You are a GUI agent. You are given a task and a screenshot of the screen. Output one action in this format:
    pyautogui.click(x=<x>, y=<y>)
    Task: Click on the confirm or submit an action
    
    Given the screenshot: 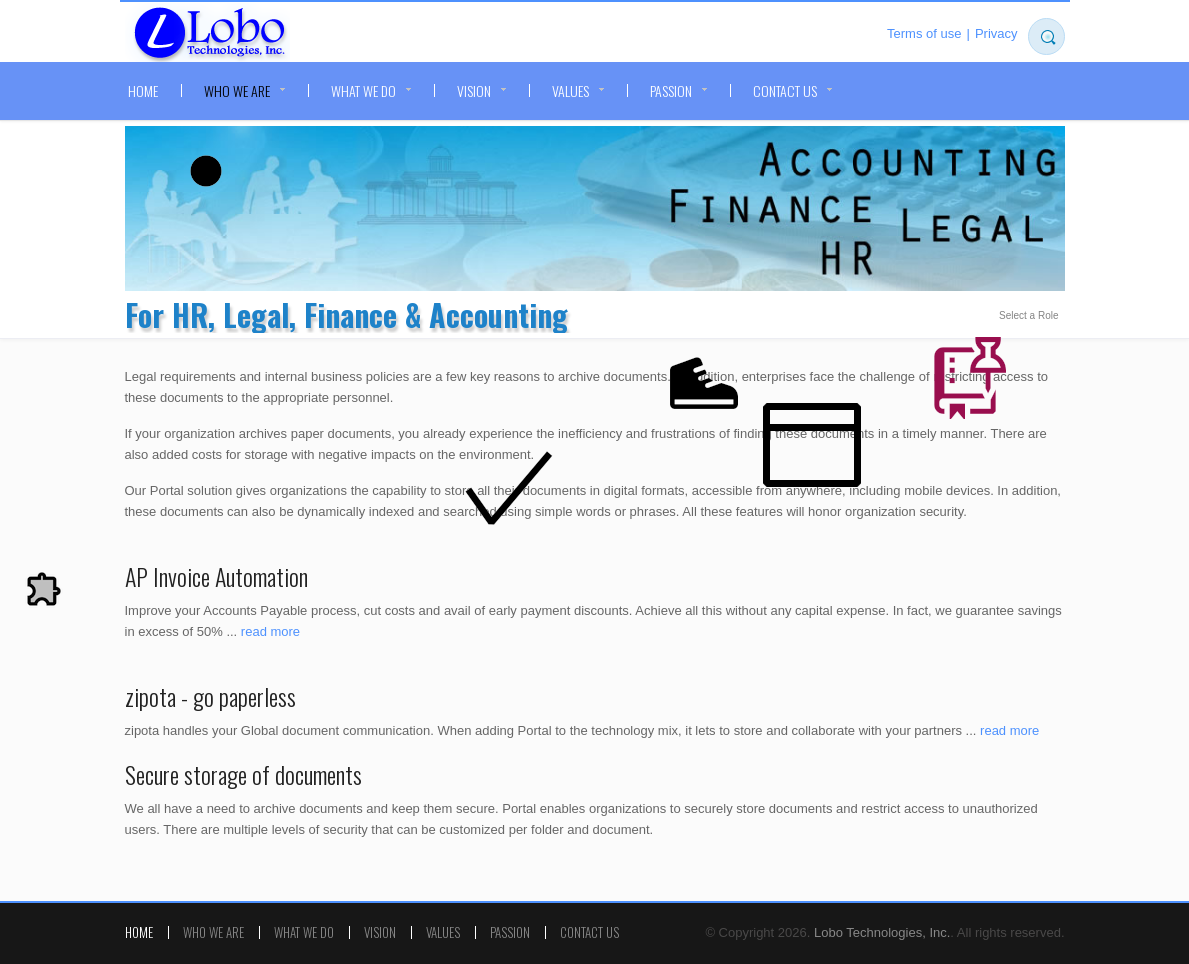 What is the action you would take?
    pyautogui.click(x=508, y=488)
    